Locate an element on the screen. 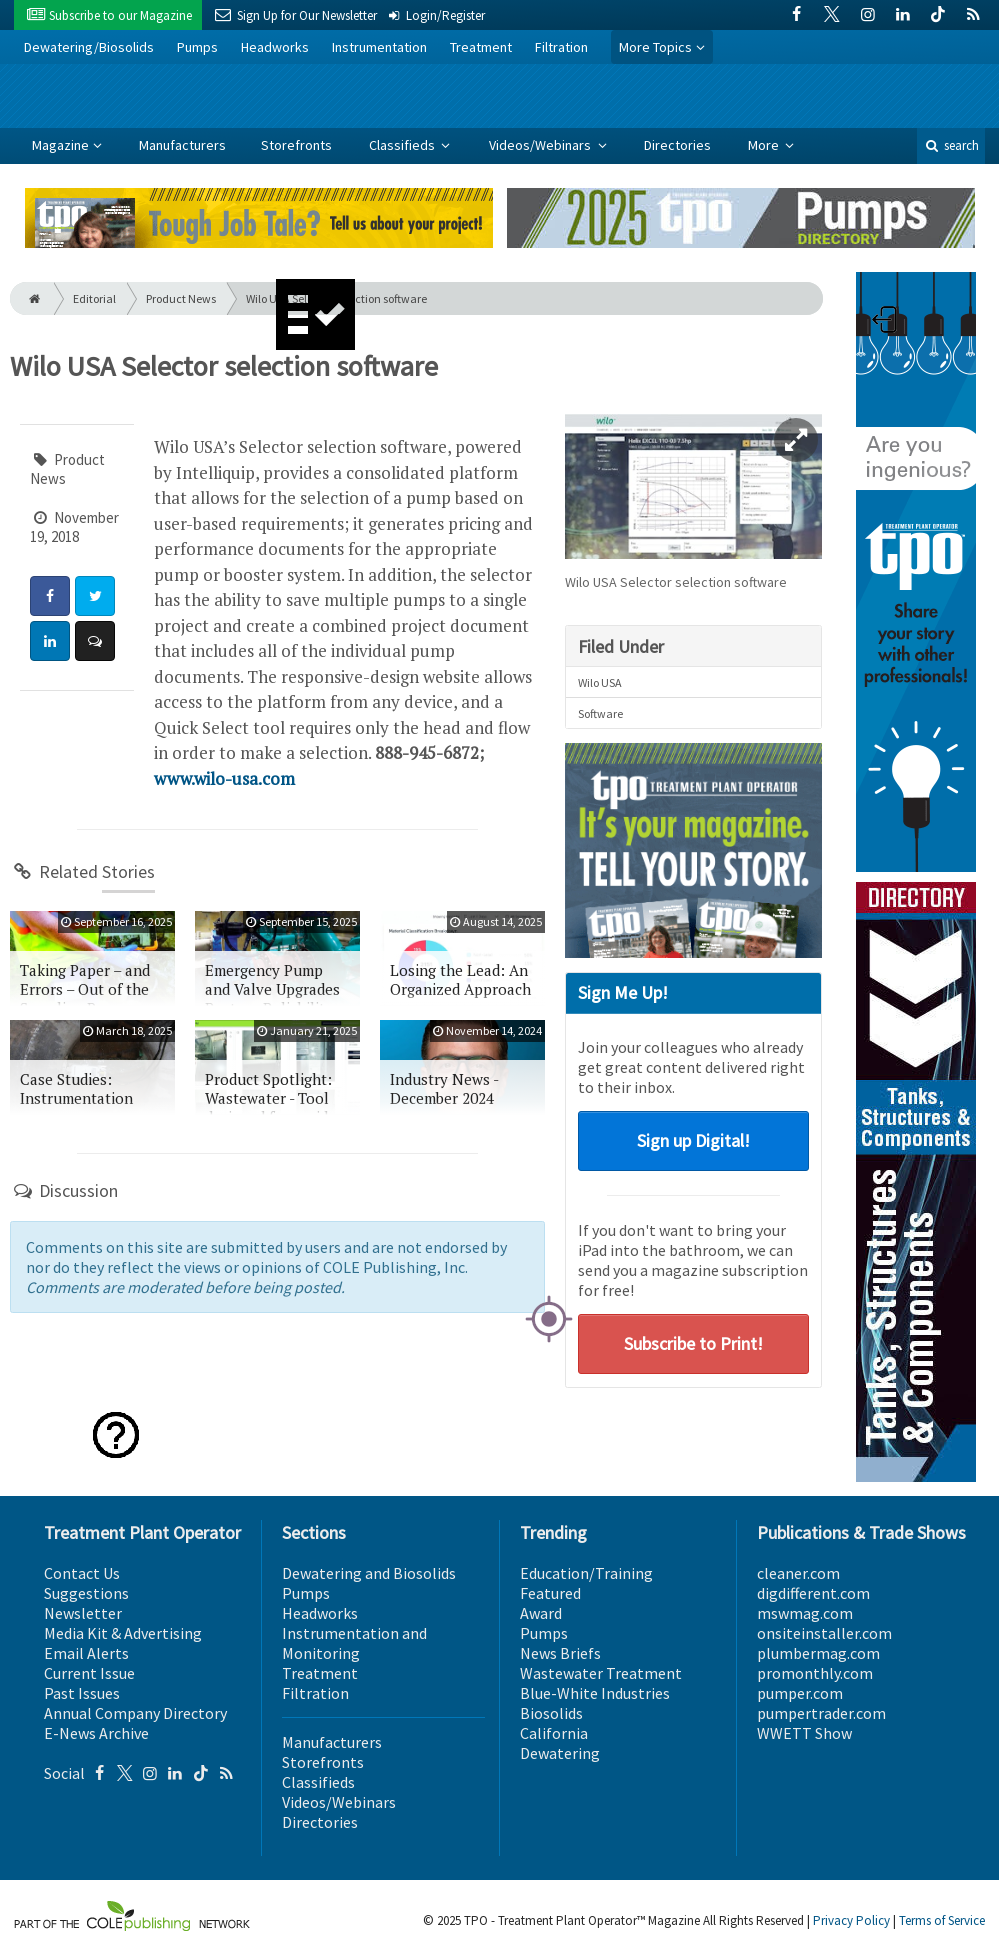  access help or support options is located at coordinates (116, 1435).